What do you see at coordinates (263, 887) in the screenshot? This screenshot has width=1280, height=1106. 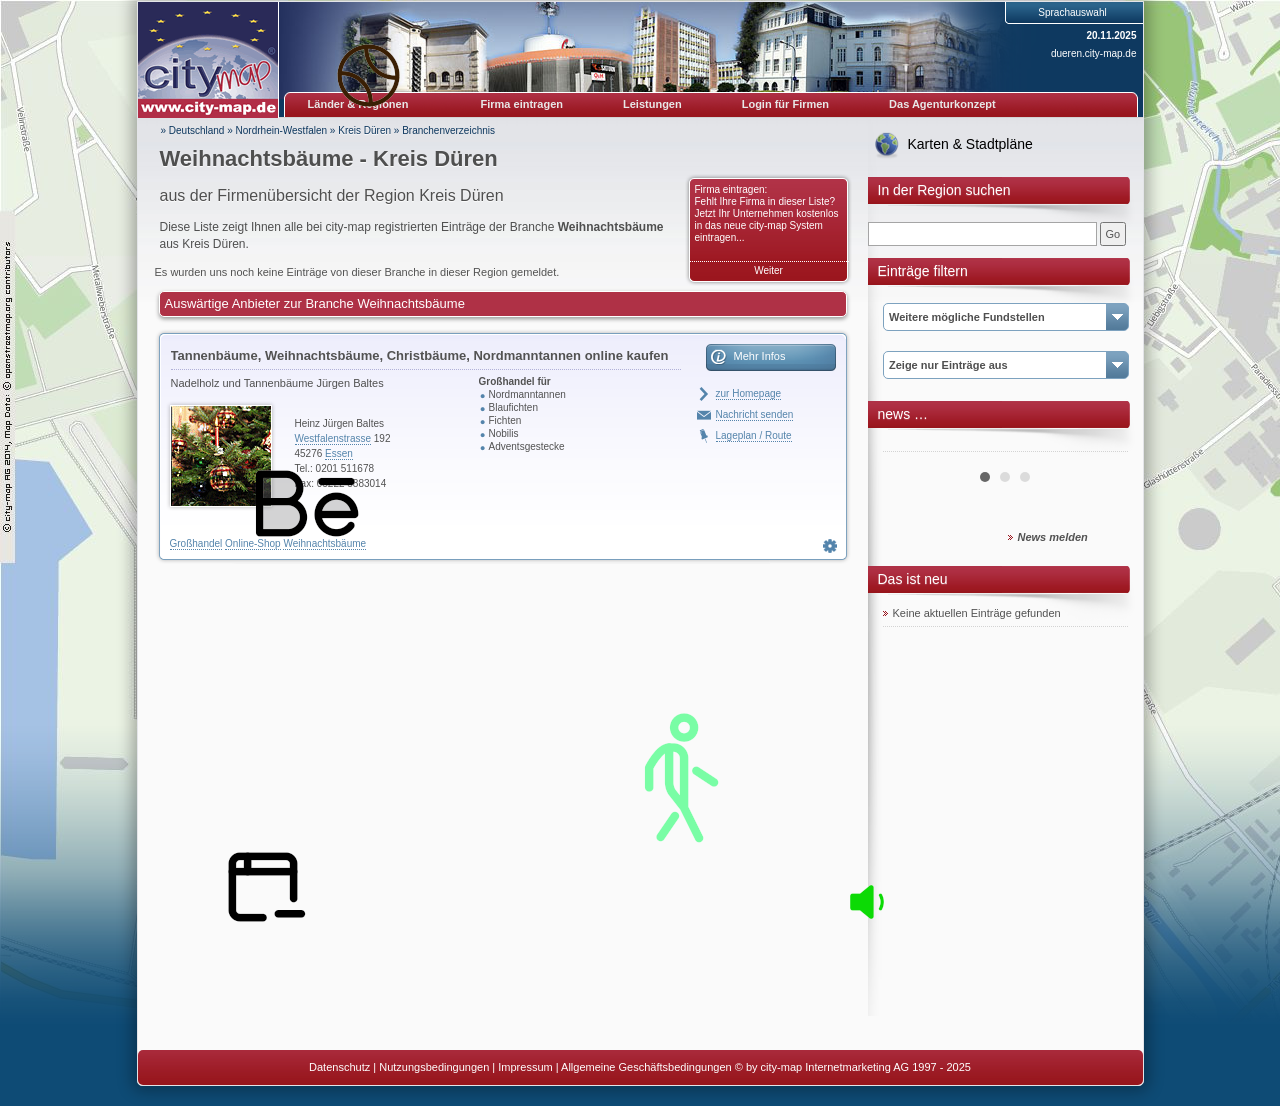 I see `remove a browser tab or window` at bounding box center [263, 887].